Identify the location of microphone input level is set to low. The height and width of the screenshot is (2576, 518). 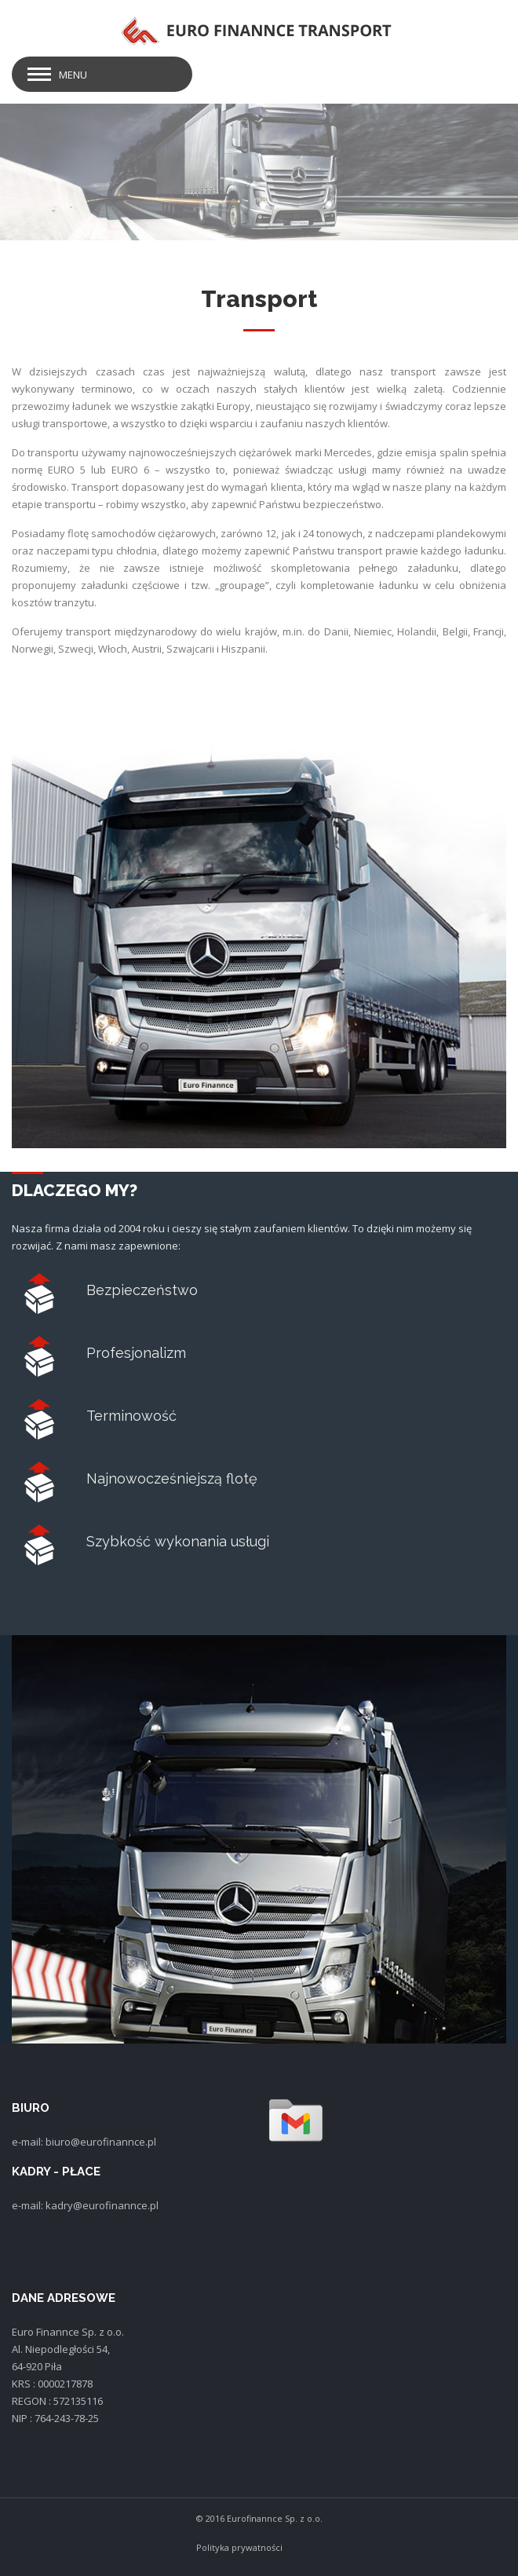
(108, 1795).